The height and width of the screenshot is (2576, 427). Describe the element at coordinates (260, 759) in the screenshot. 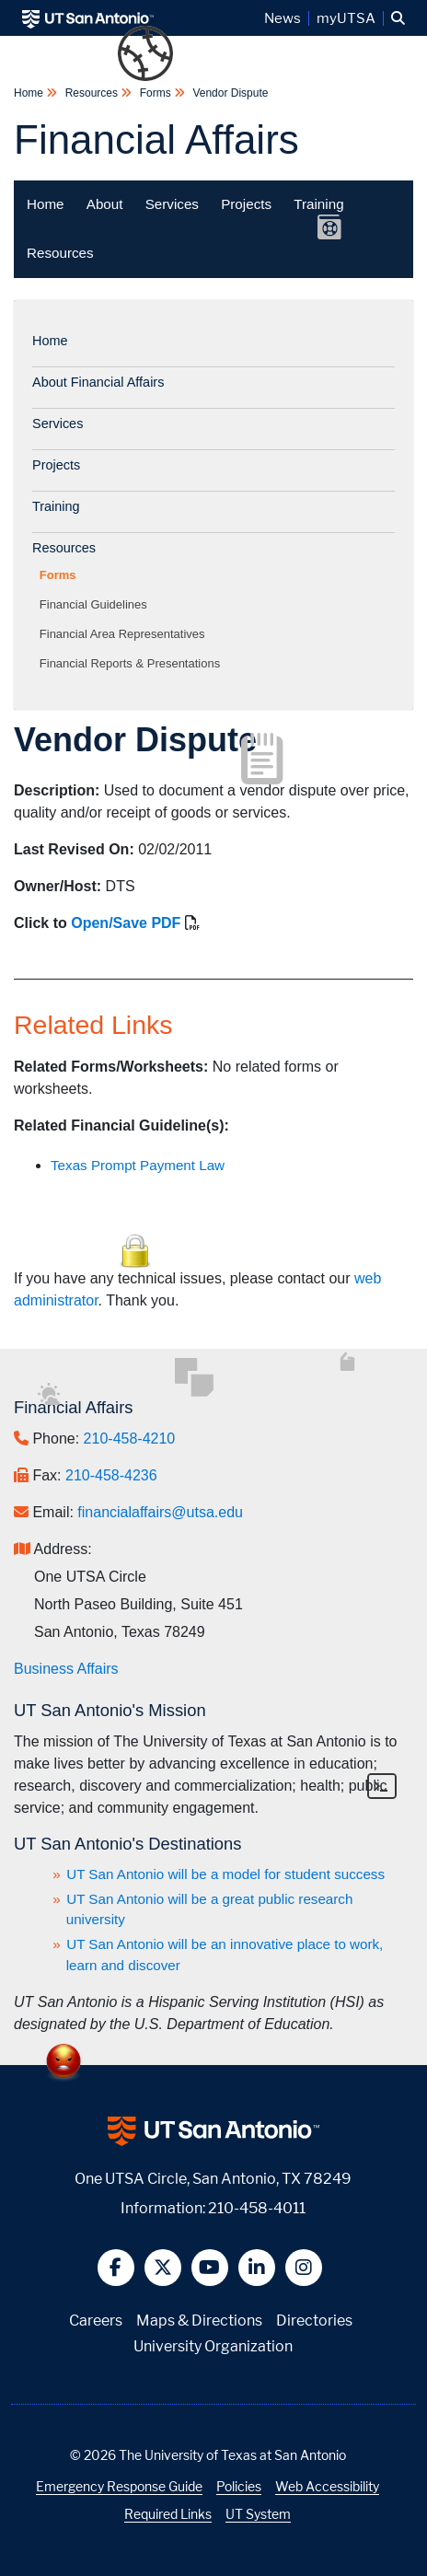

I see `open text editor application` at that location.